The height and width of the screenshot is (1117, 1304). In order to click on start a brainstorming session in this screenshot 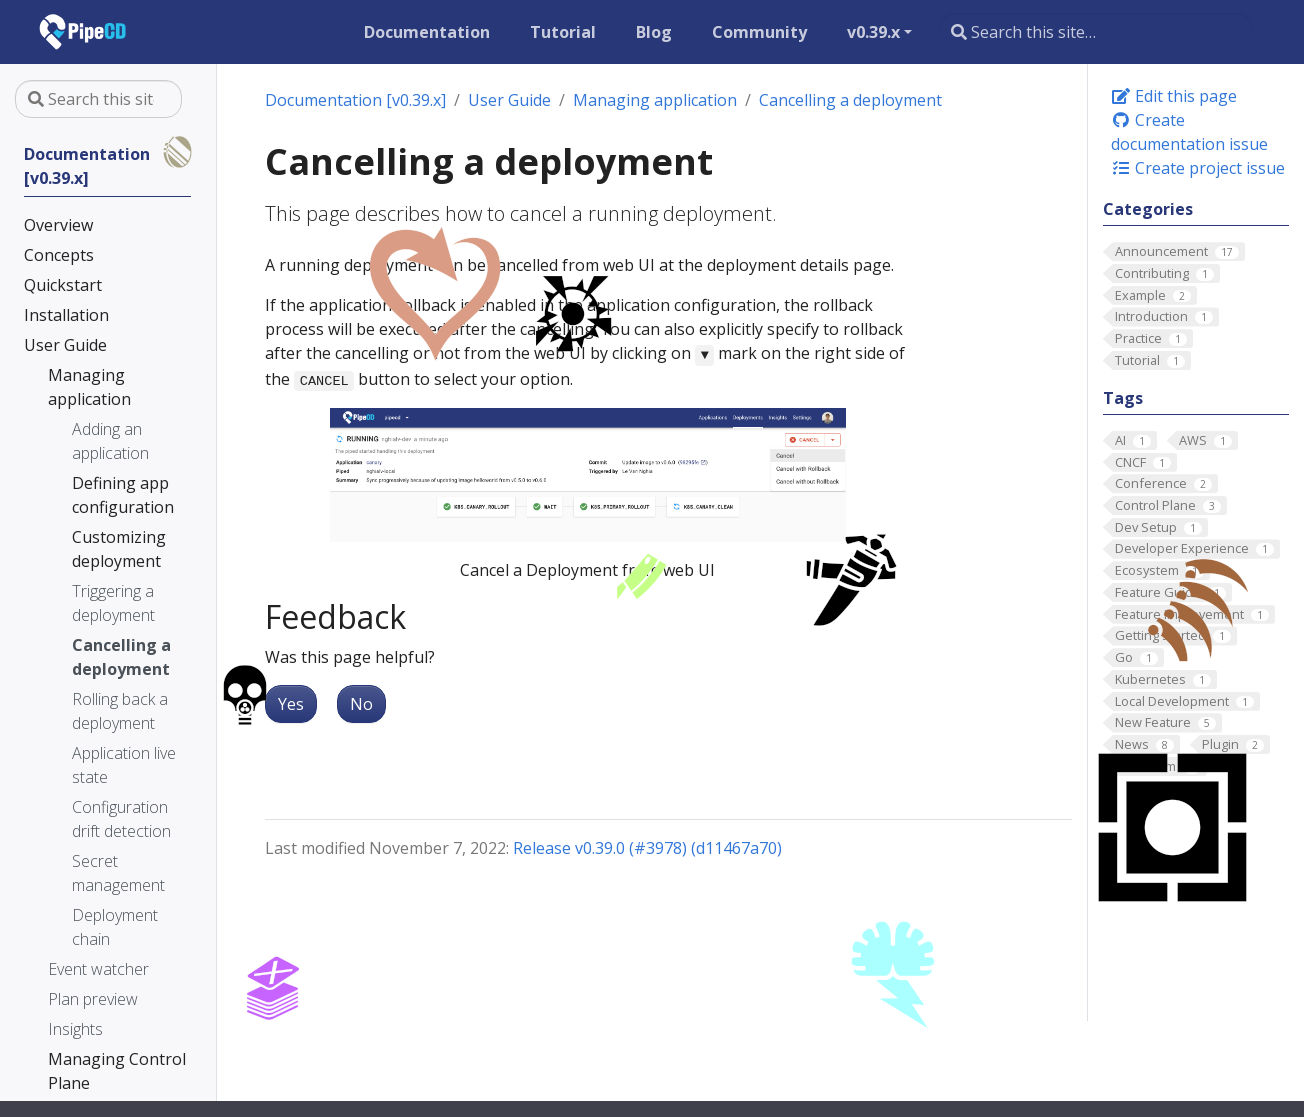, I will do `click(892, 974)`.